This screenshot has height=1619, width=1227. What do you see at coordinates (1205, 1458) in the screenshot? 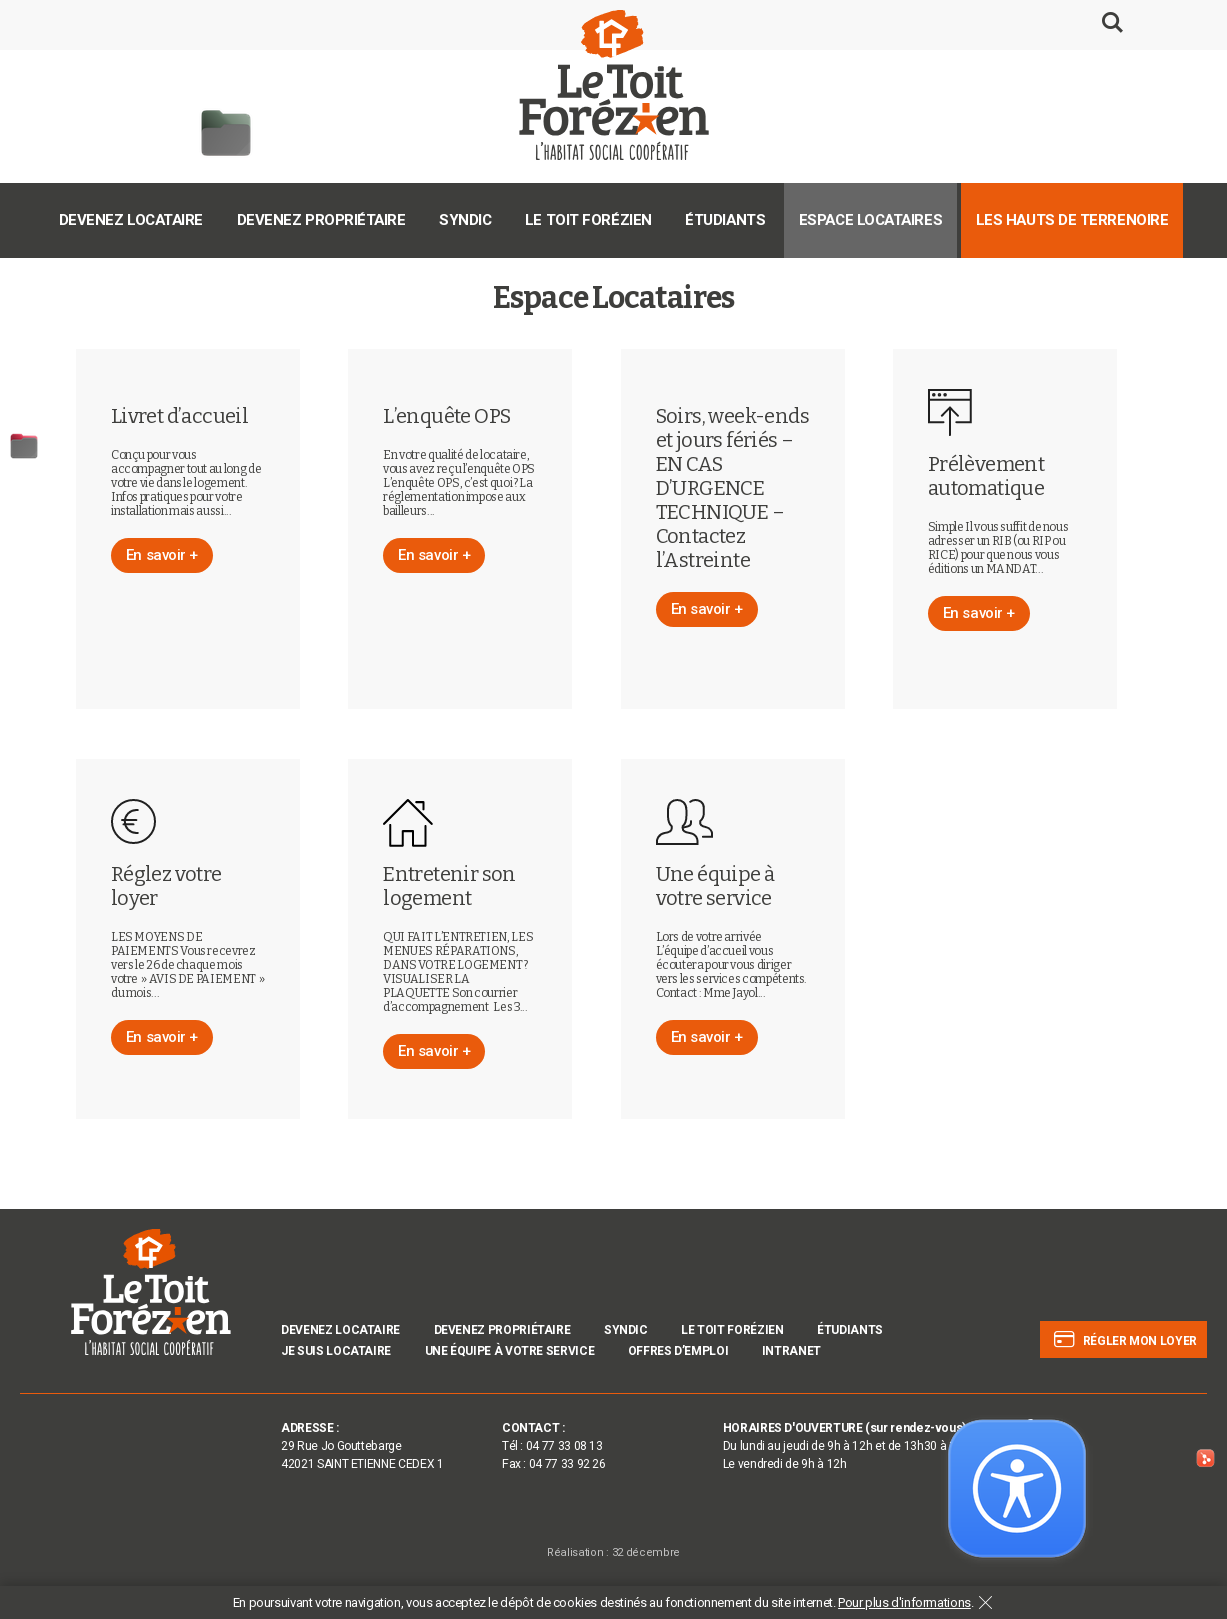
I see `configure git version control settings` at bounding box center [1205, 1458].